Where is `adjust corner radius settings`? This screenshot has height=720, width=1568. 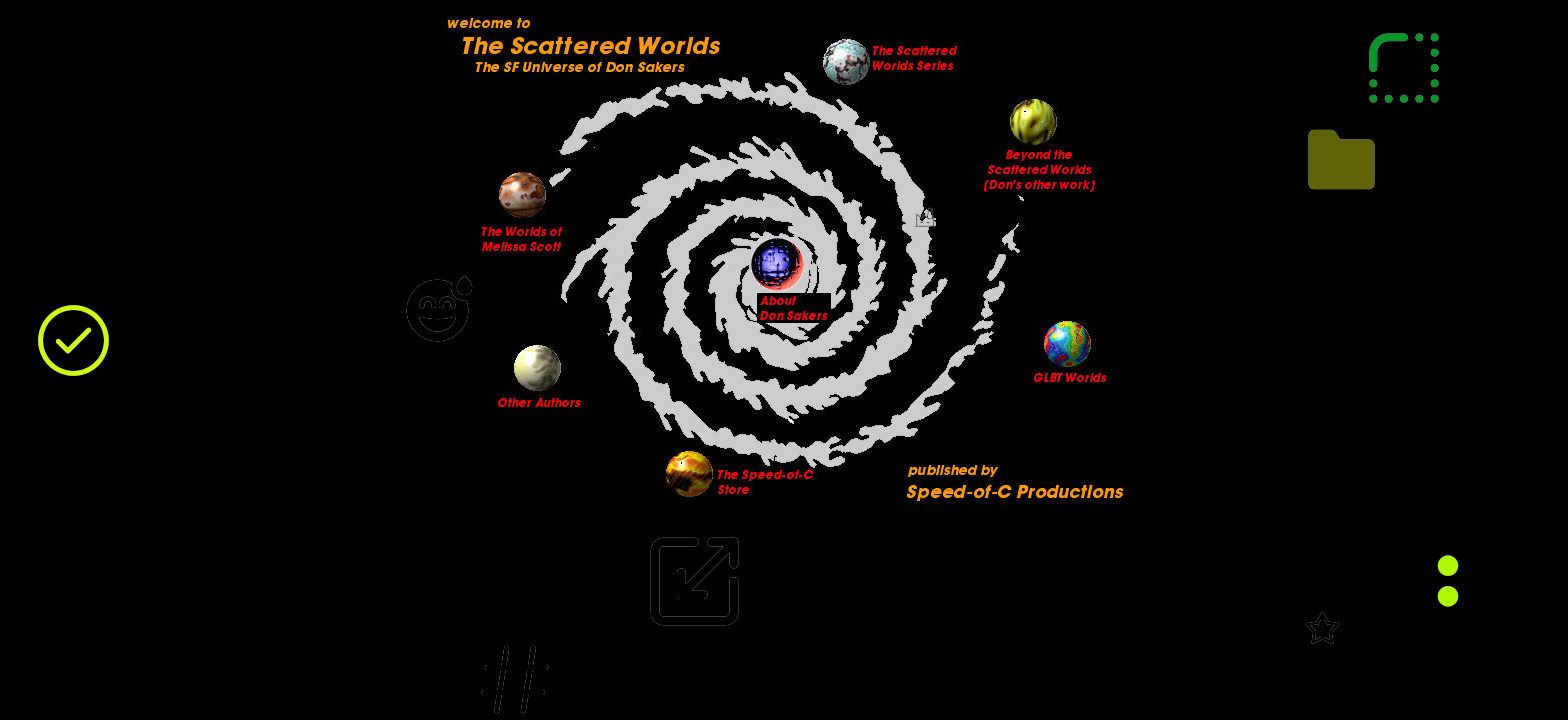 adjust corner radius settings is located at coordinates (1404, 68).